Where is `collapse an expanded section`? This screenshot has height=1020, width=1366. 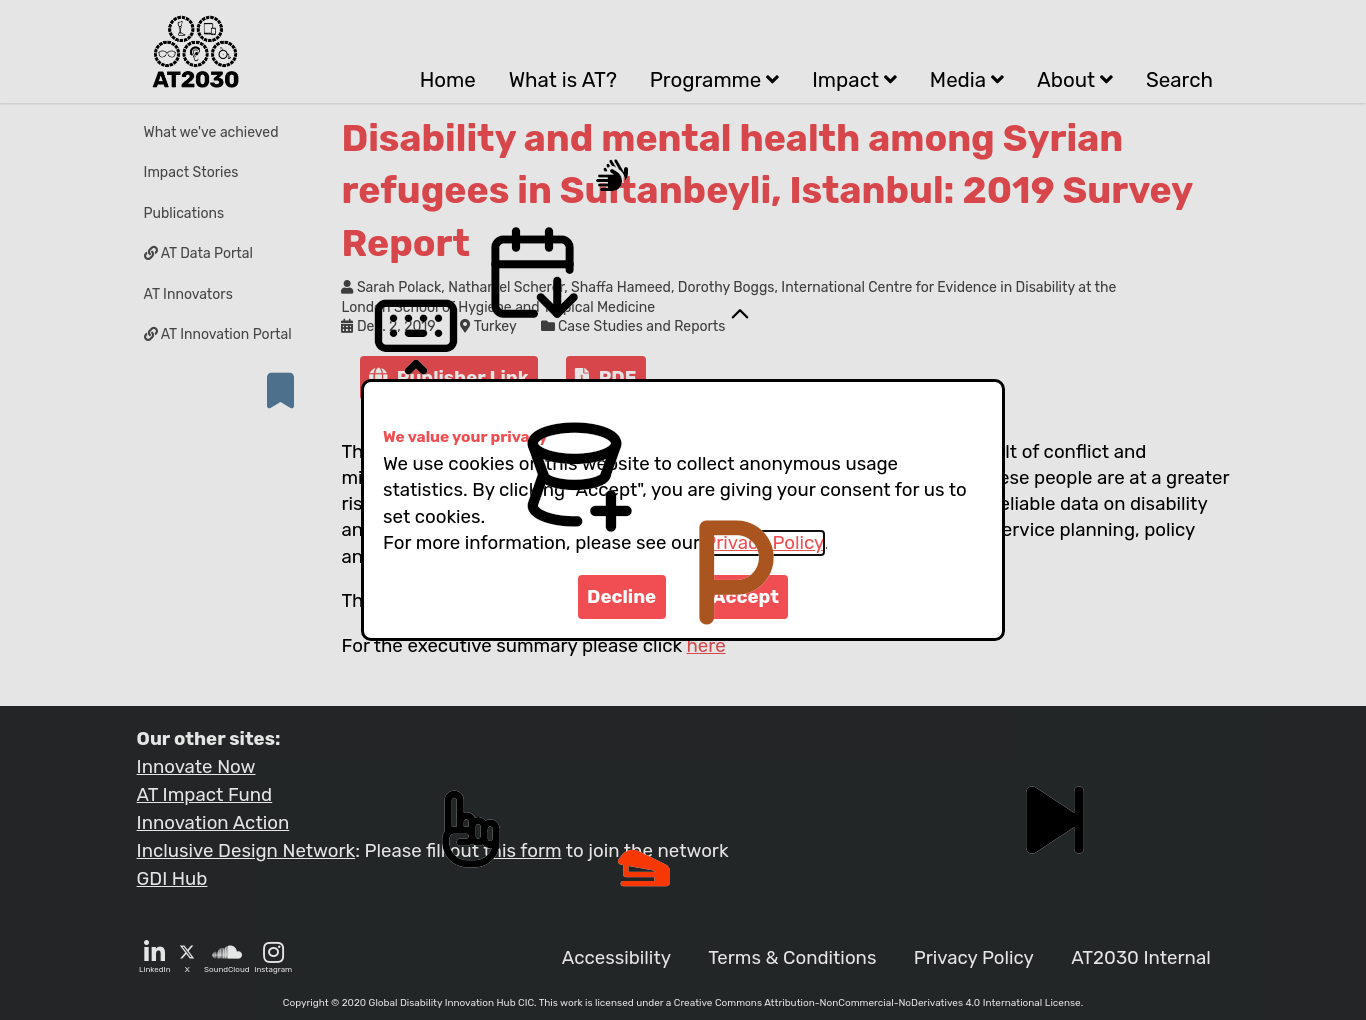 collapse an expanded section is located at coordinates (740, 315).